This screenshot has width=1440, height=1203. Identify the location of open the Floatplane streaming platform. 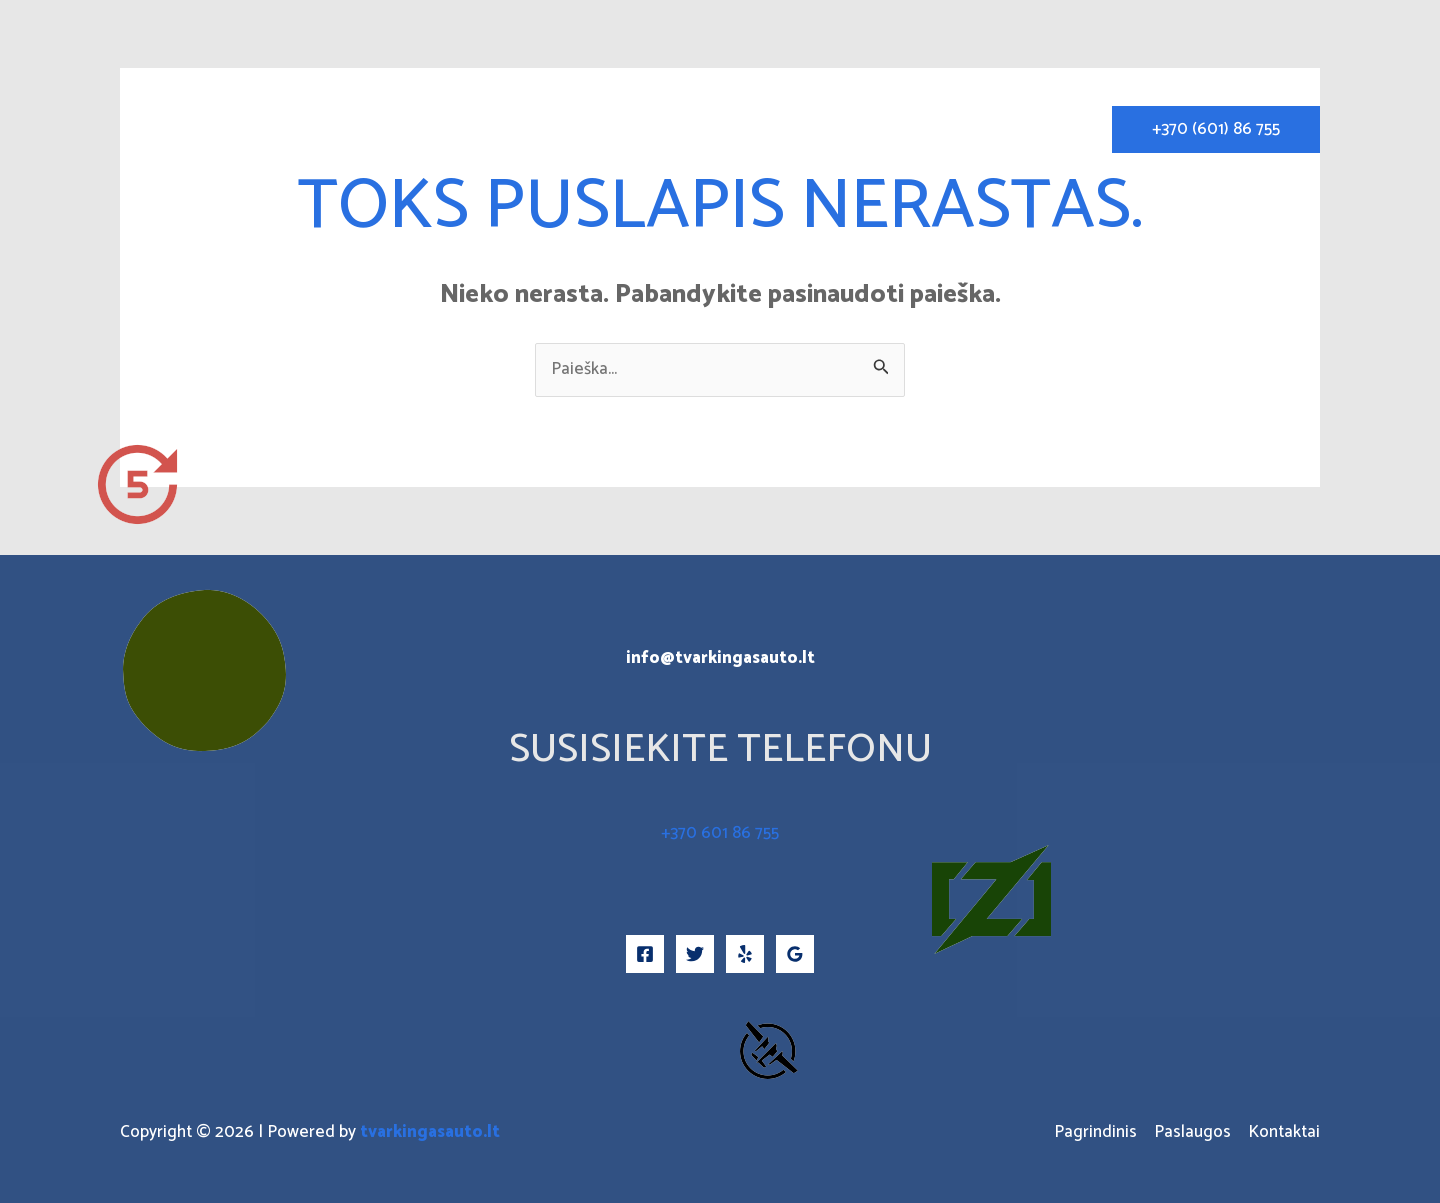
(769, 1050).